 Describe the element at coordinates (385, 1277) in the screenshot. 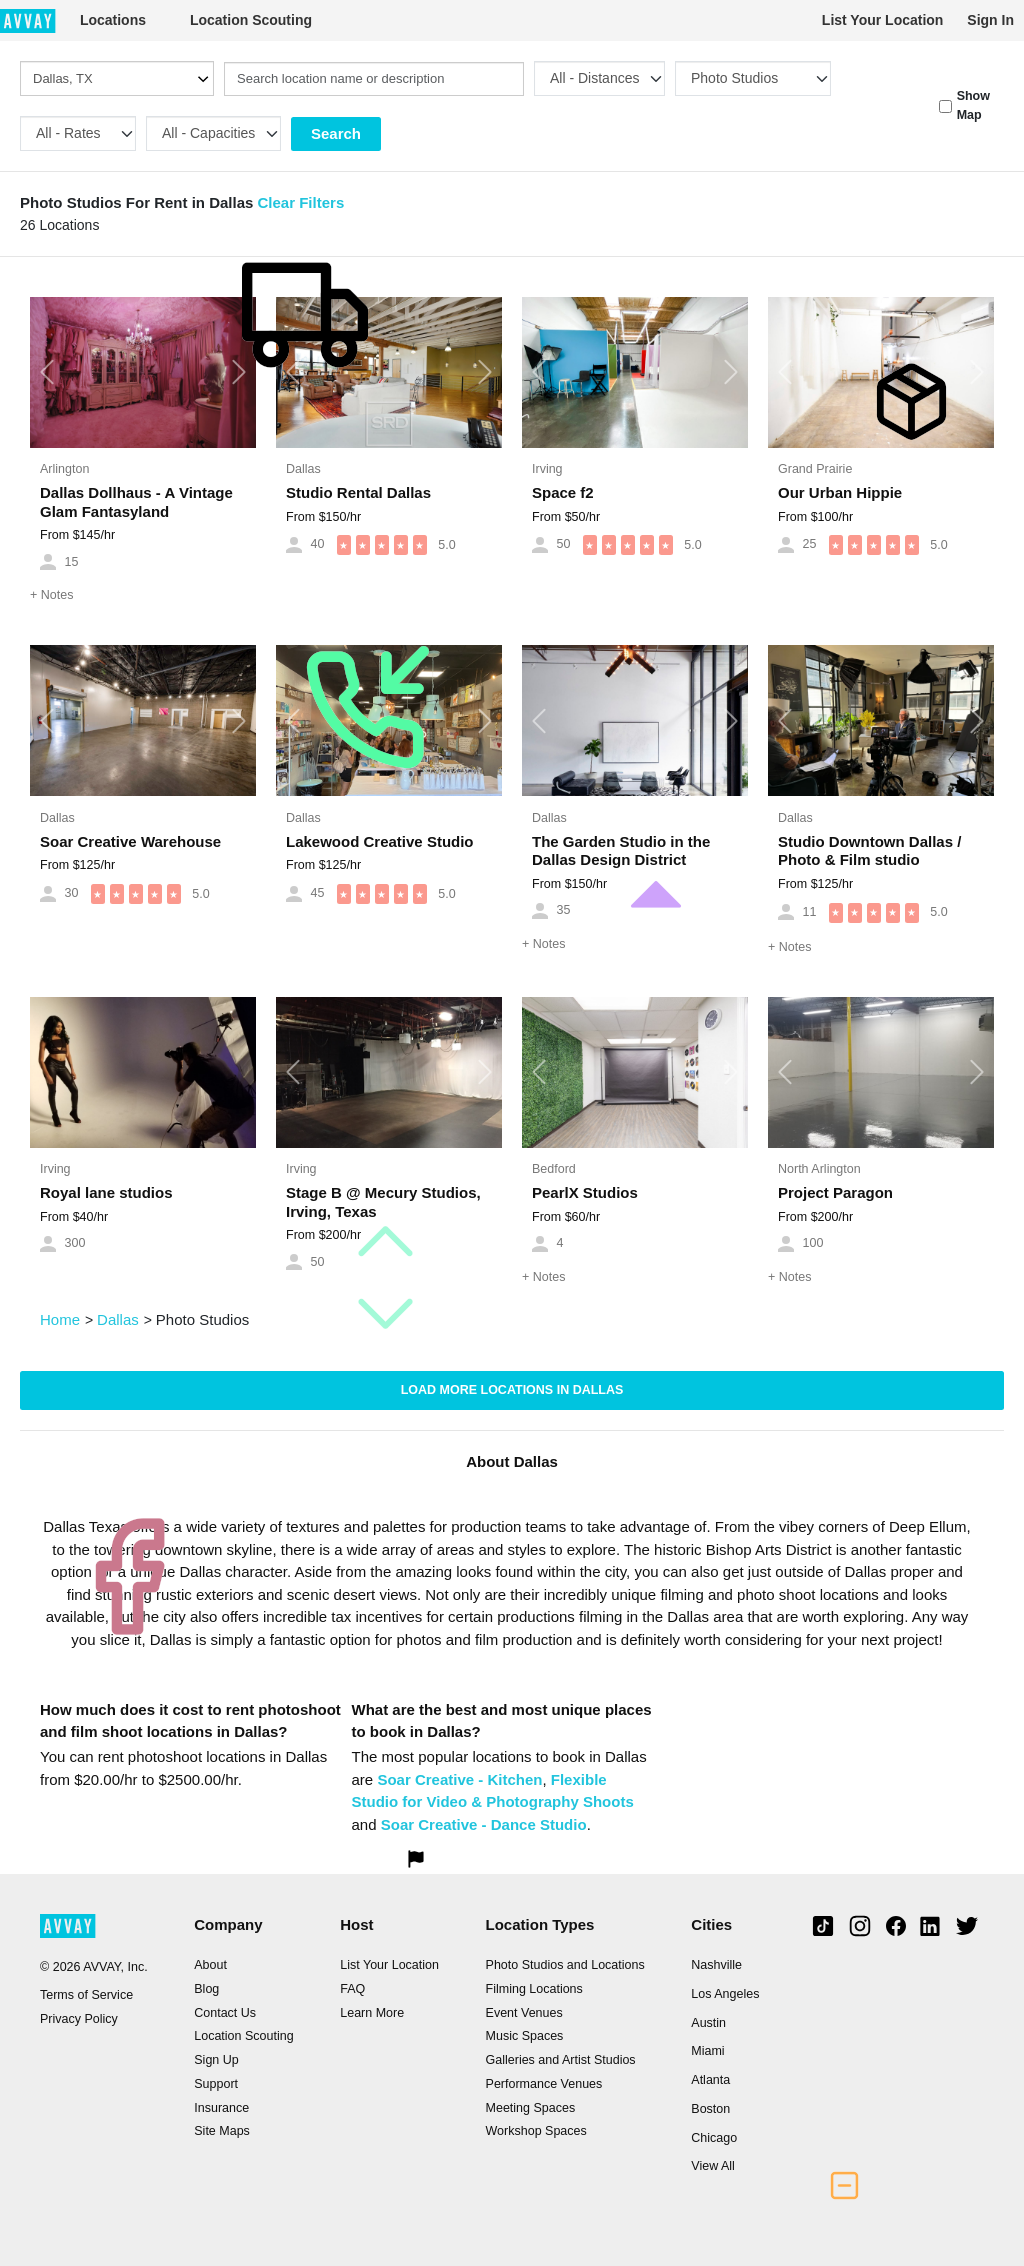

I see `expand or collapse a dropdown menu` at that location.